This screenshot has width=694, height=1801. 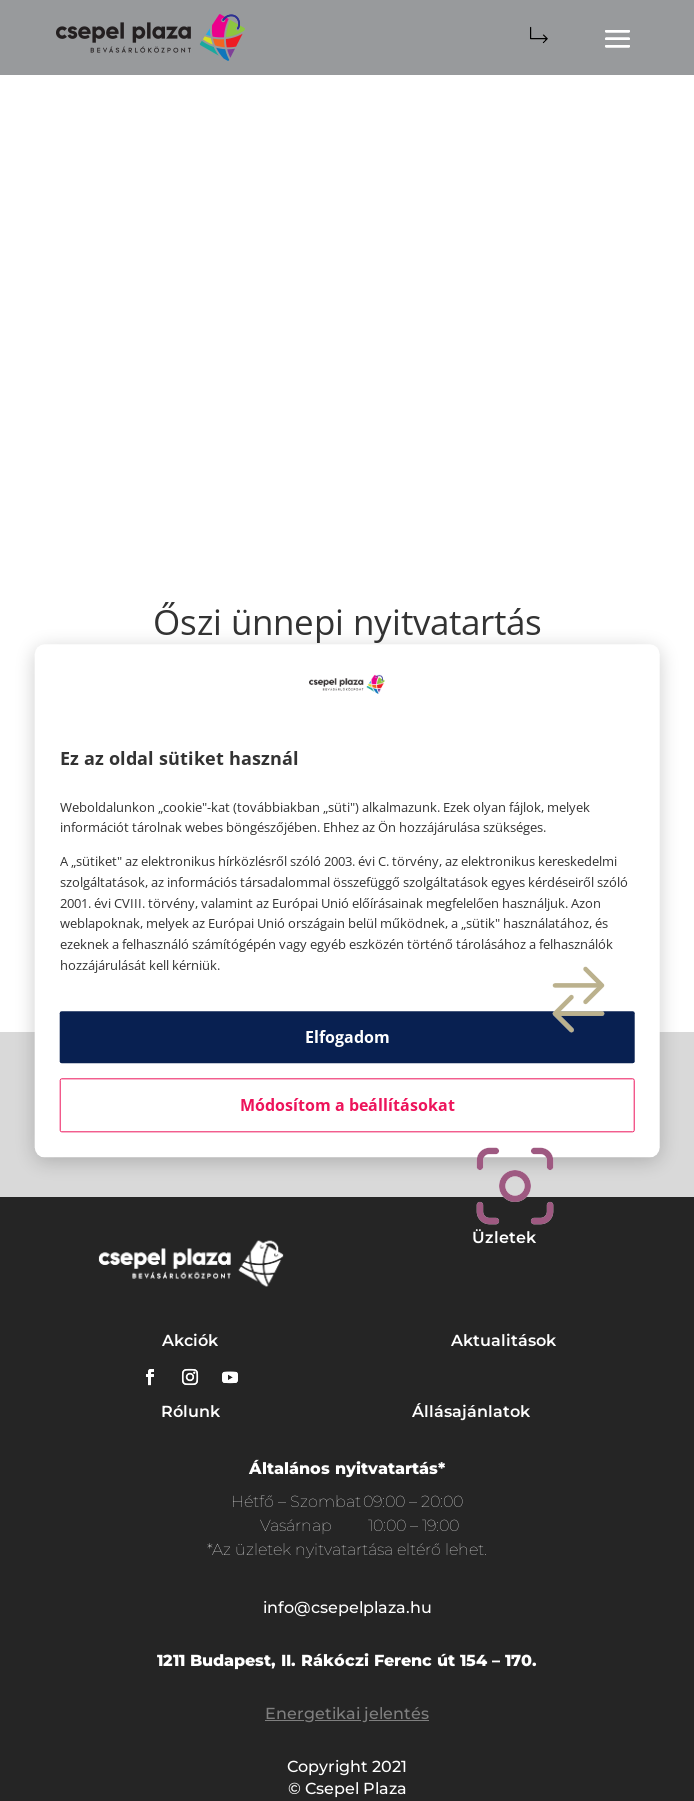 What do you see at coordinates (515, 1186) in the screenshot?
I see `activate camera focus or autofocus` at bounding box center [515, 1186].